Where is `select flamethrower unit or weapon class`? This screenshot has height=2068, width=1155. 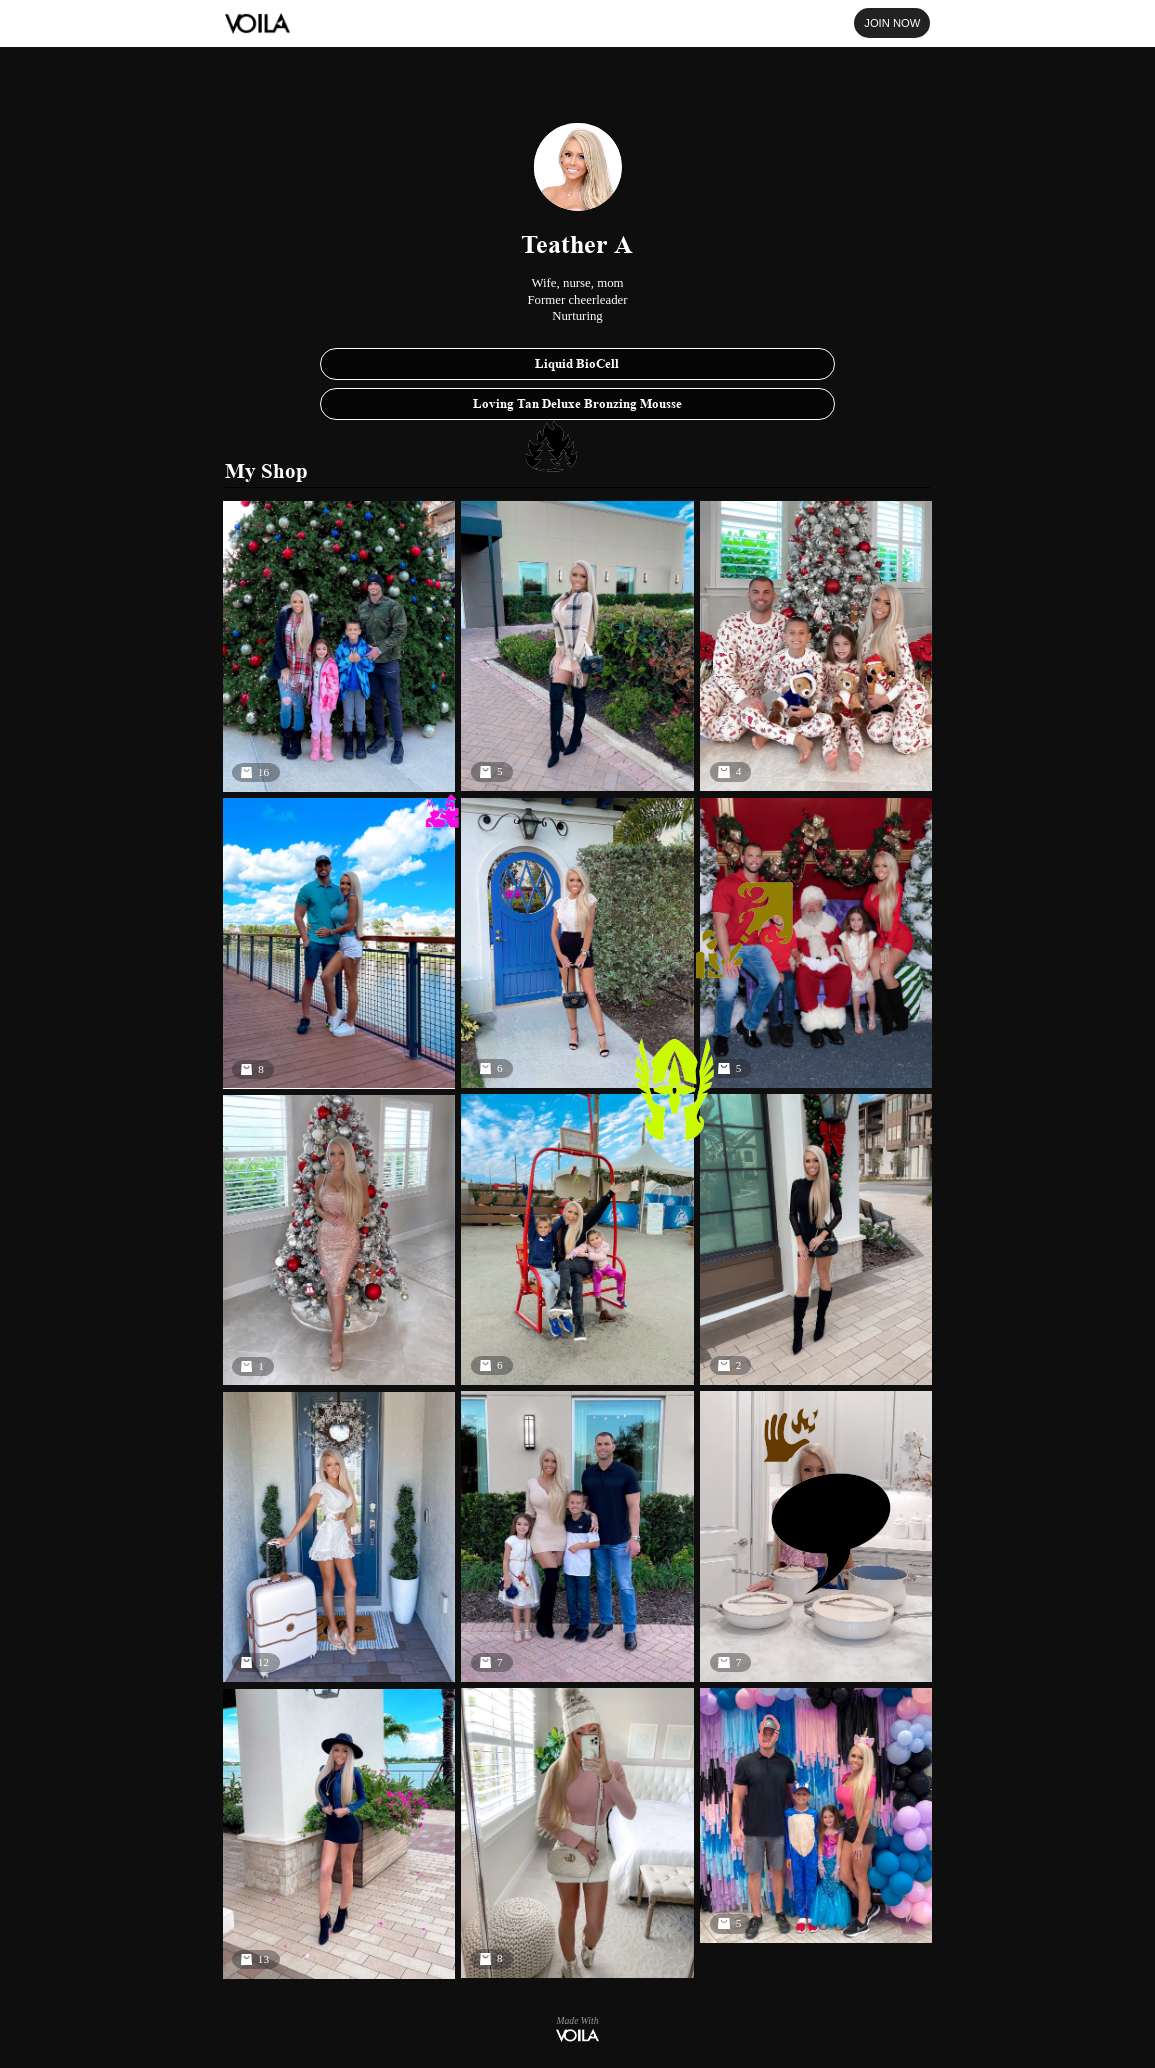 select flamethrower unit or weapon class is located at coordinates (744, 930).